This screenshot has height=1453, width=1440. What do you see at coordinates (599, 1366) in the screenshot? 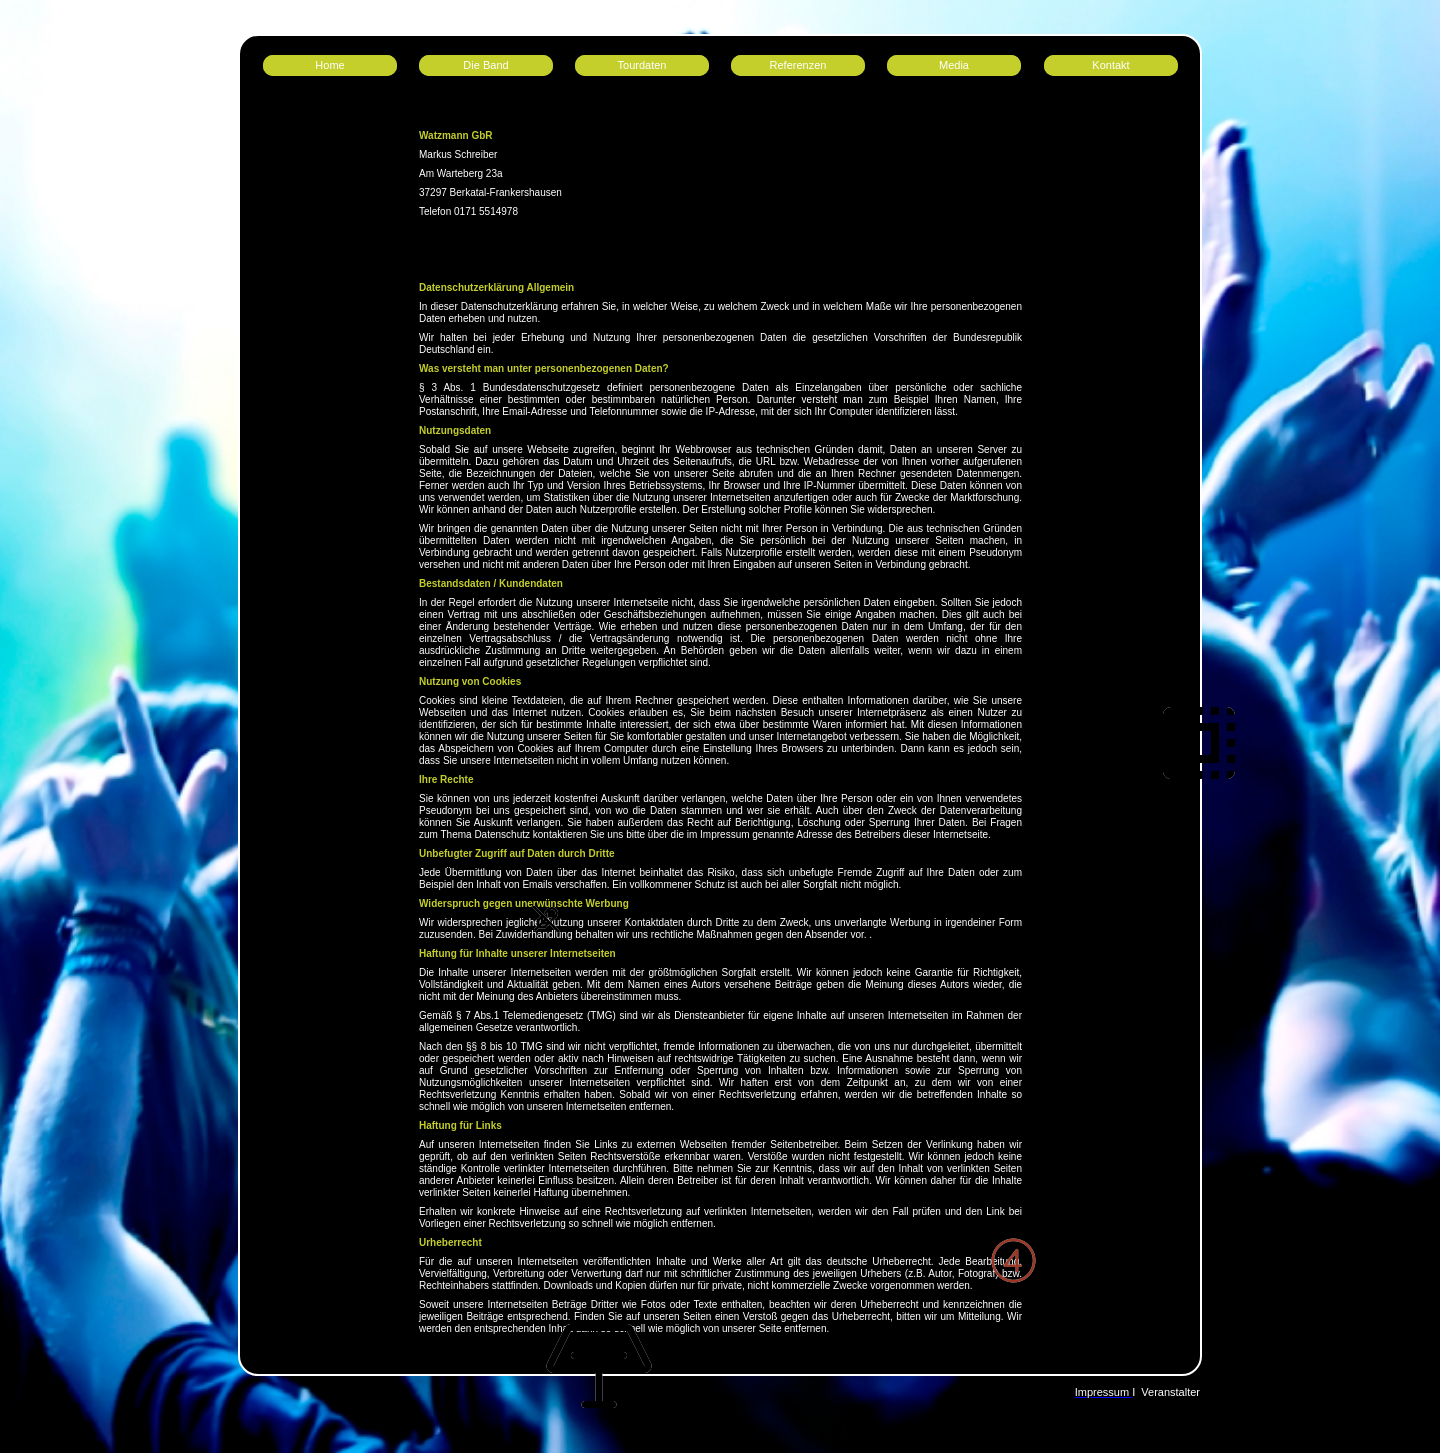
I see `access presentation mode` at bounding box center [599, 1366].